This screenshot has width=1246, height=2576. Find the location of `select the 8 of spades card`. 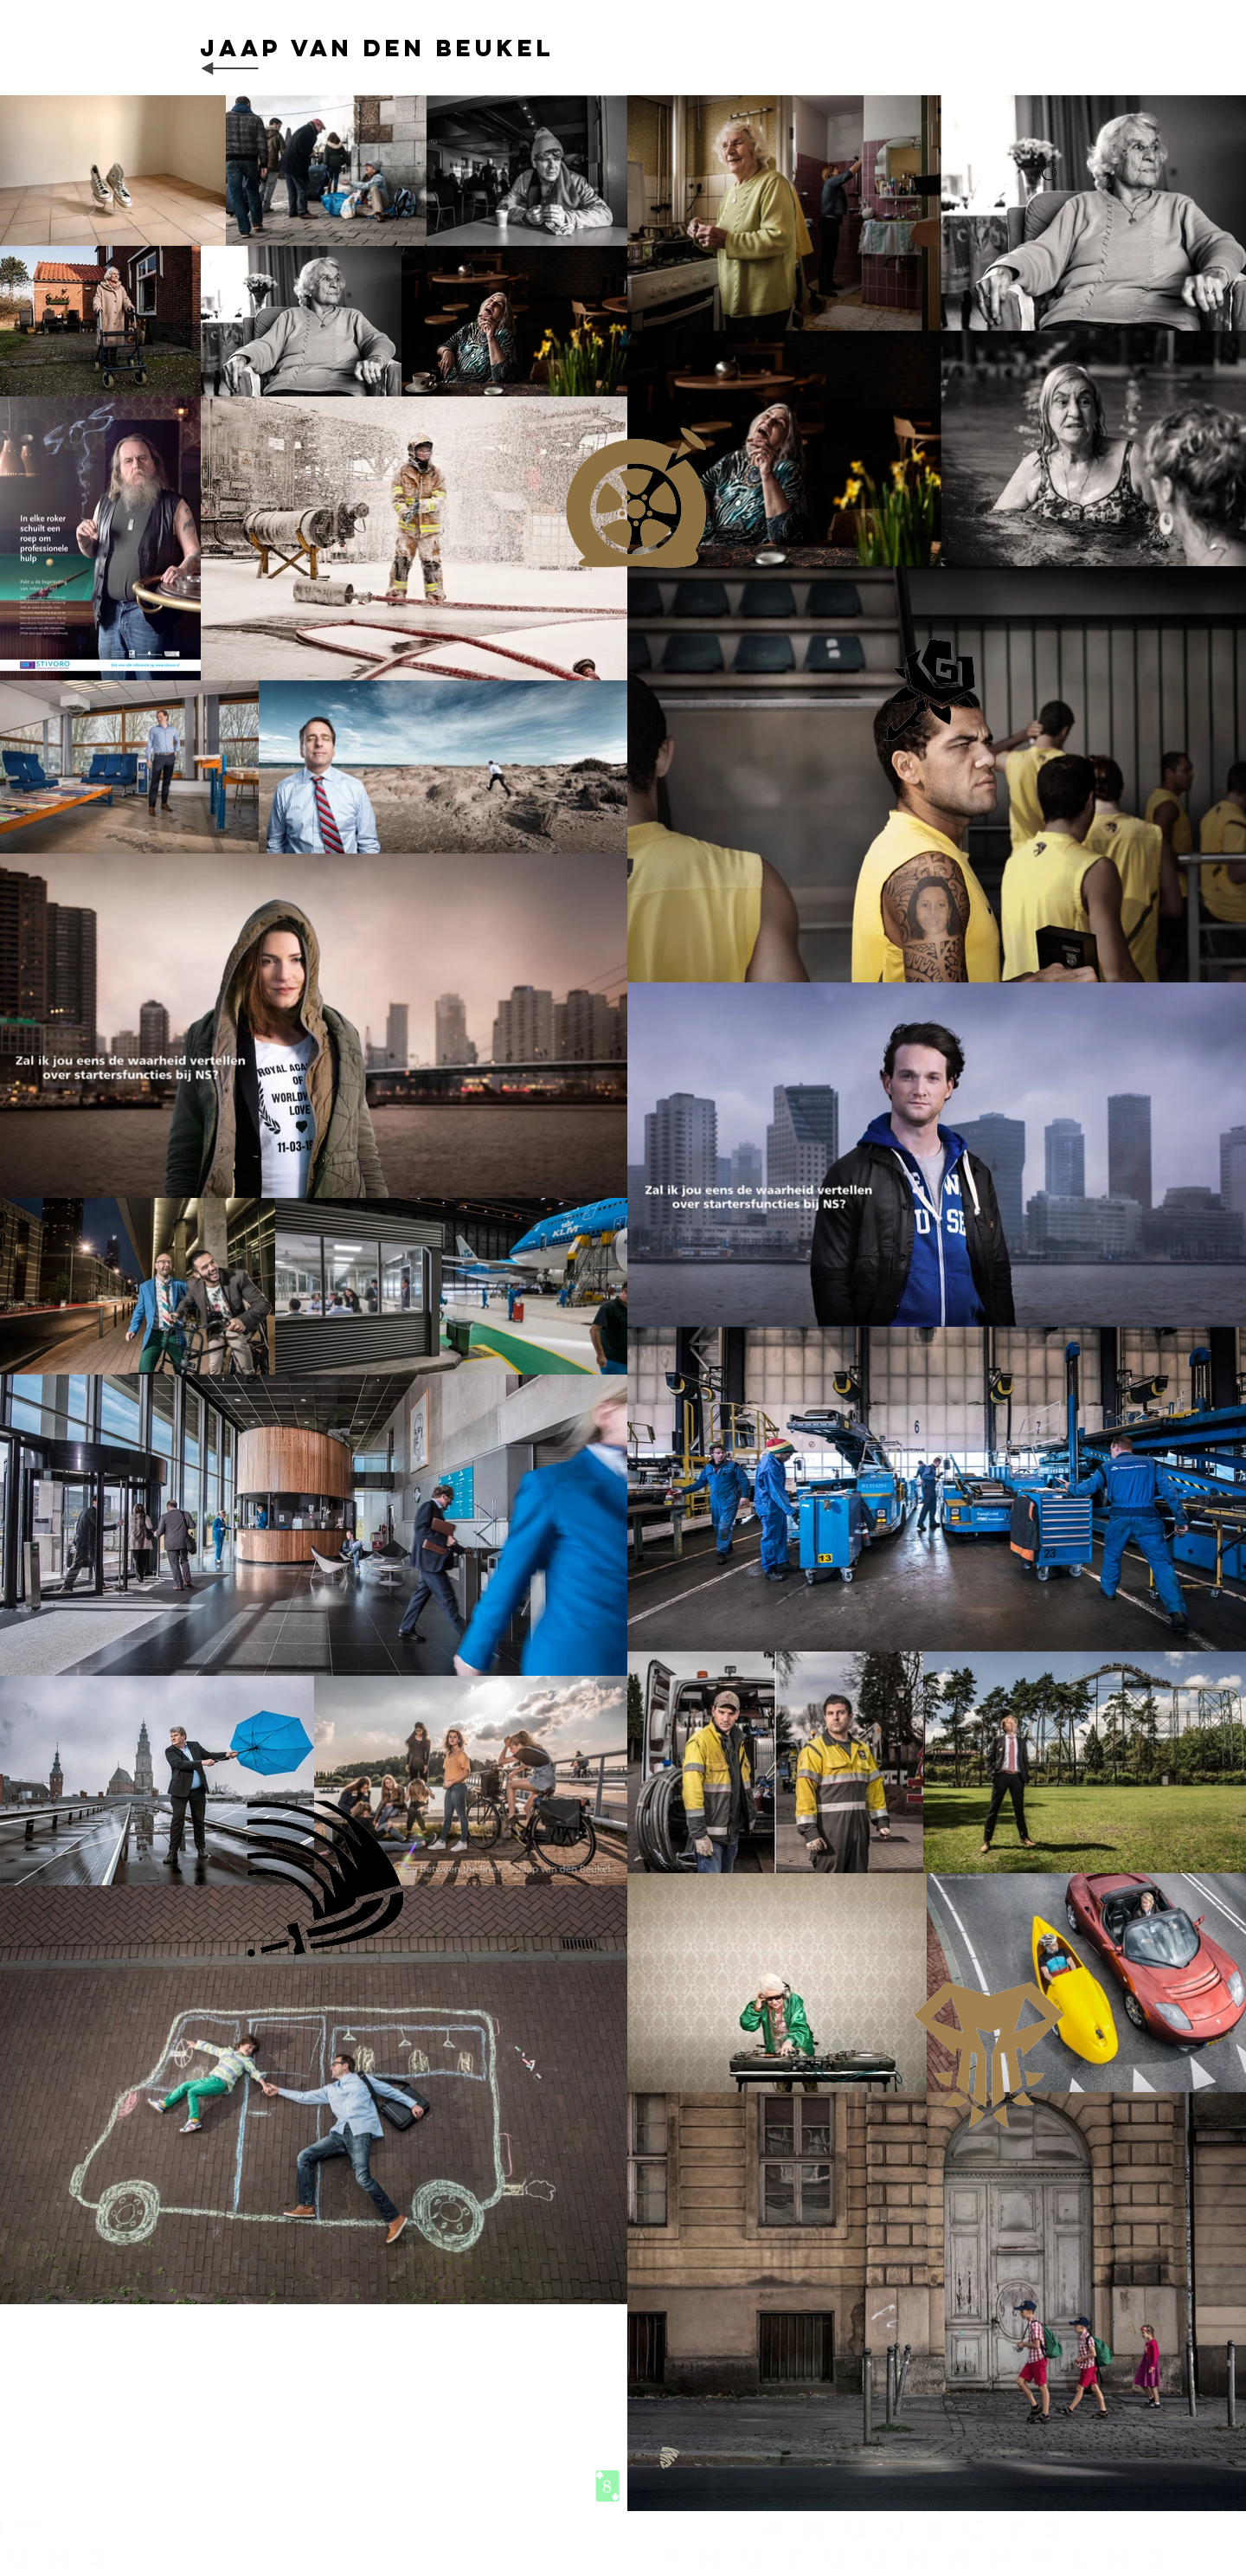

select the 8 of spades card is located at coordinates (607, 2486).